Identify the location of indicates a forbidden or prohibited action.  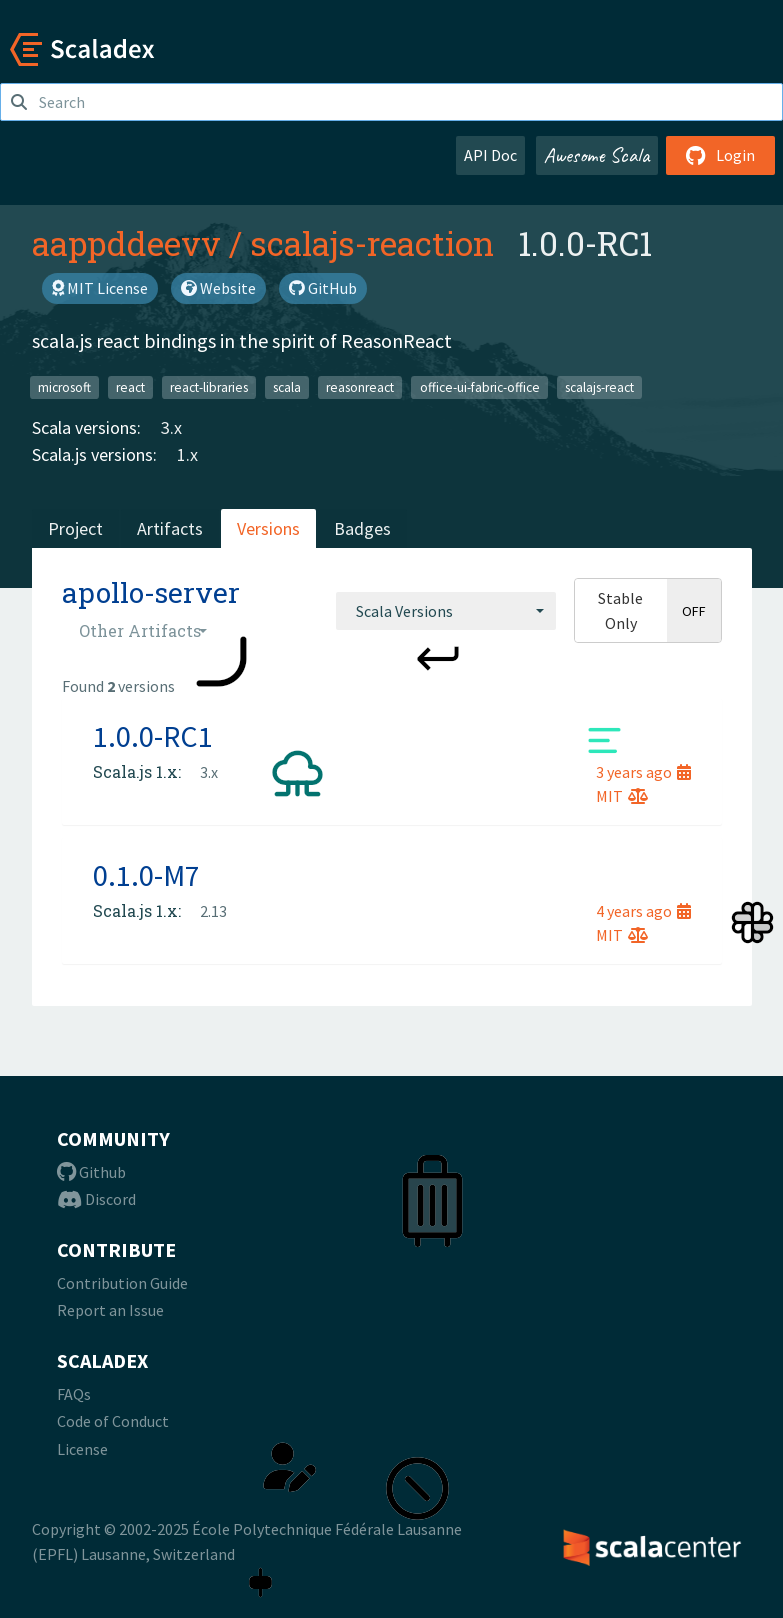
(417, 1488).